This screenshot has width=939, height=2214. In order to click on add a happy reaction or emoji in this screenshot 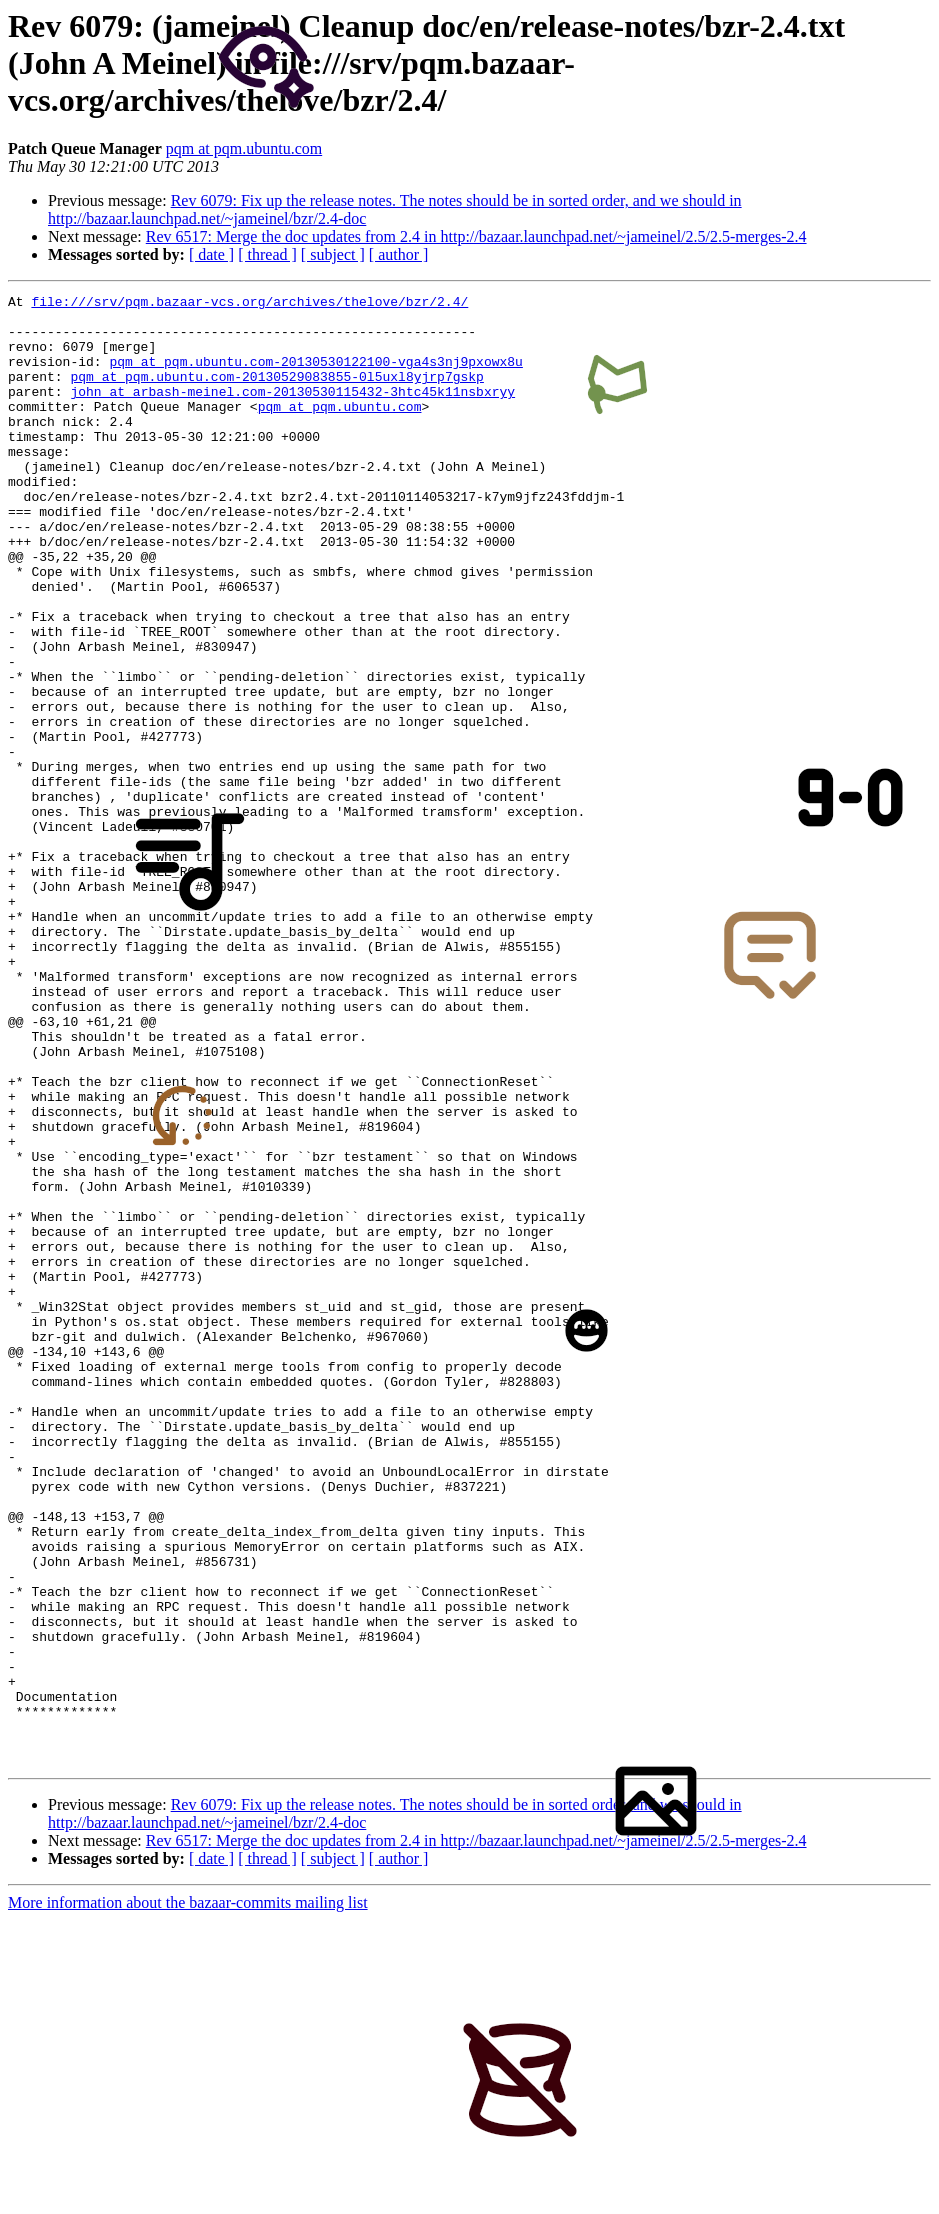, I will do `click(586, 1330)`.